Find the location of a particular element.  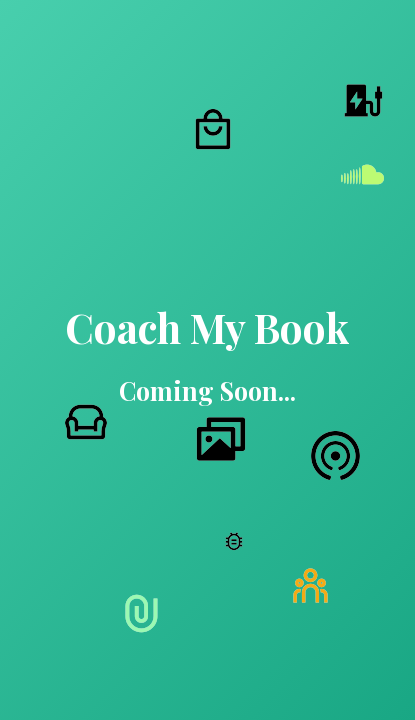

attach a file to your message is located at coordinates (140, 613).